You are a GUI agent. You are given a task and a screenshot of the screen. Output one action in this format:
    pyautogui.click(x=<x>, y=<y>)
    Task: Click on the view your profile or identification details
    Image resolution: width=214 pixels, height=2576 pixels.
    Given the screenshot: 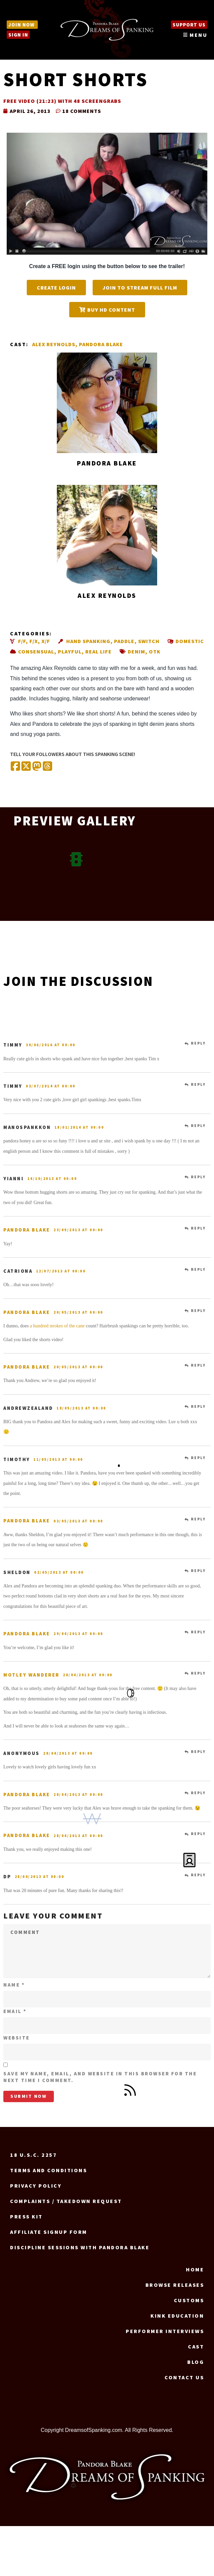 What is the action you would take?
    pyautogui.click(x=189, y=1860)
    